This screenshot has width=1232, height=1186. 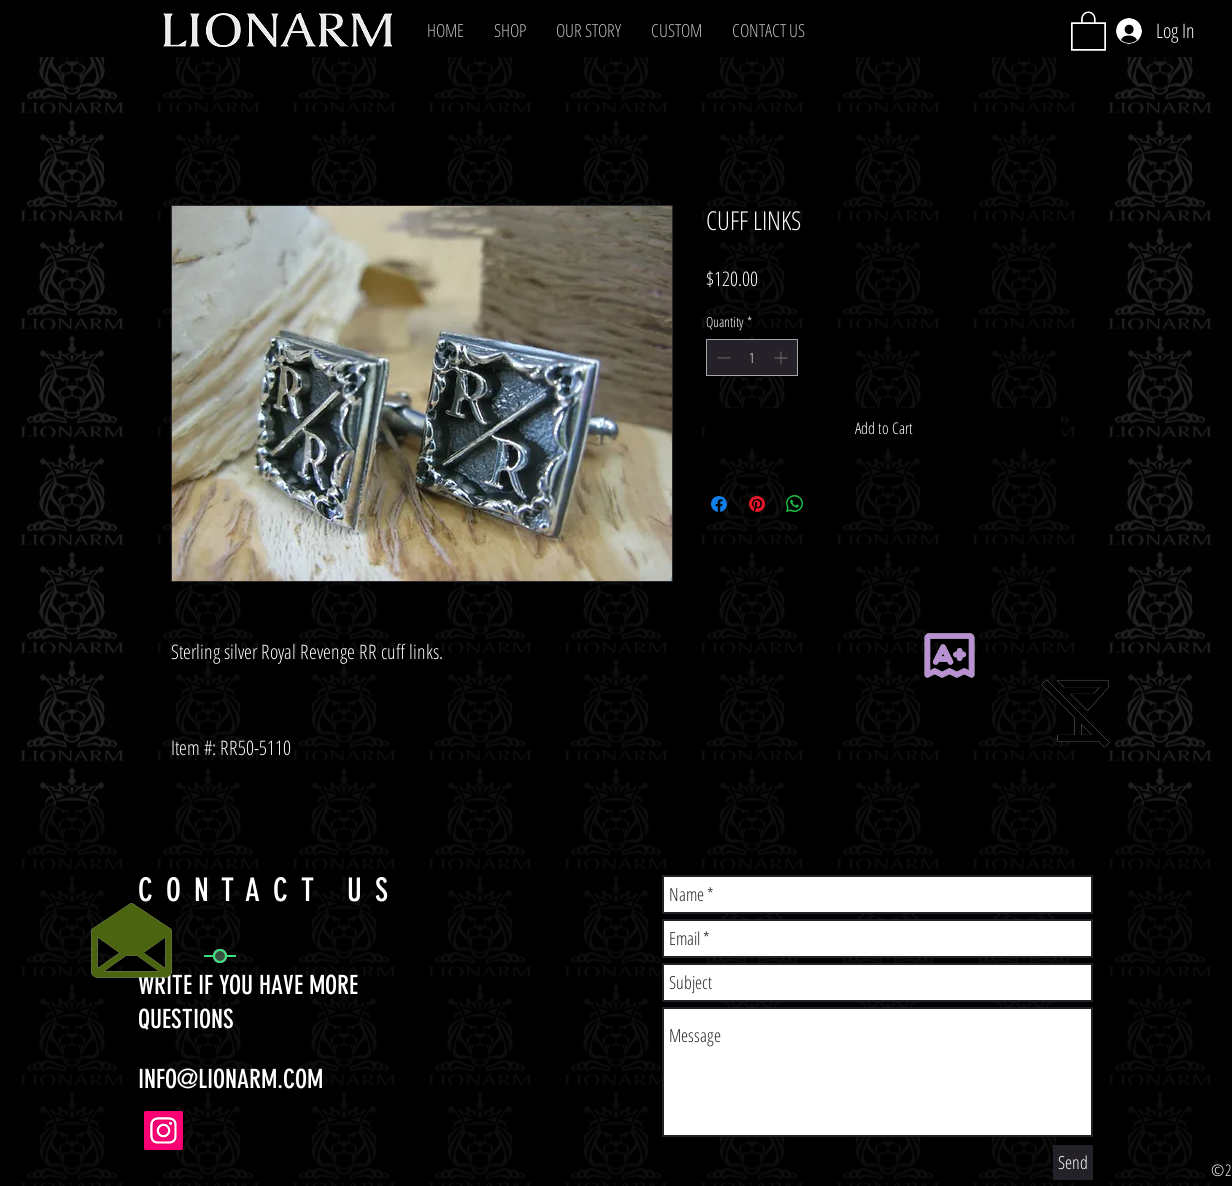 I want to click on indicates alcohol-free zone or no drinks allowed, so click(x=1078, y=711).